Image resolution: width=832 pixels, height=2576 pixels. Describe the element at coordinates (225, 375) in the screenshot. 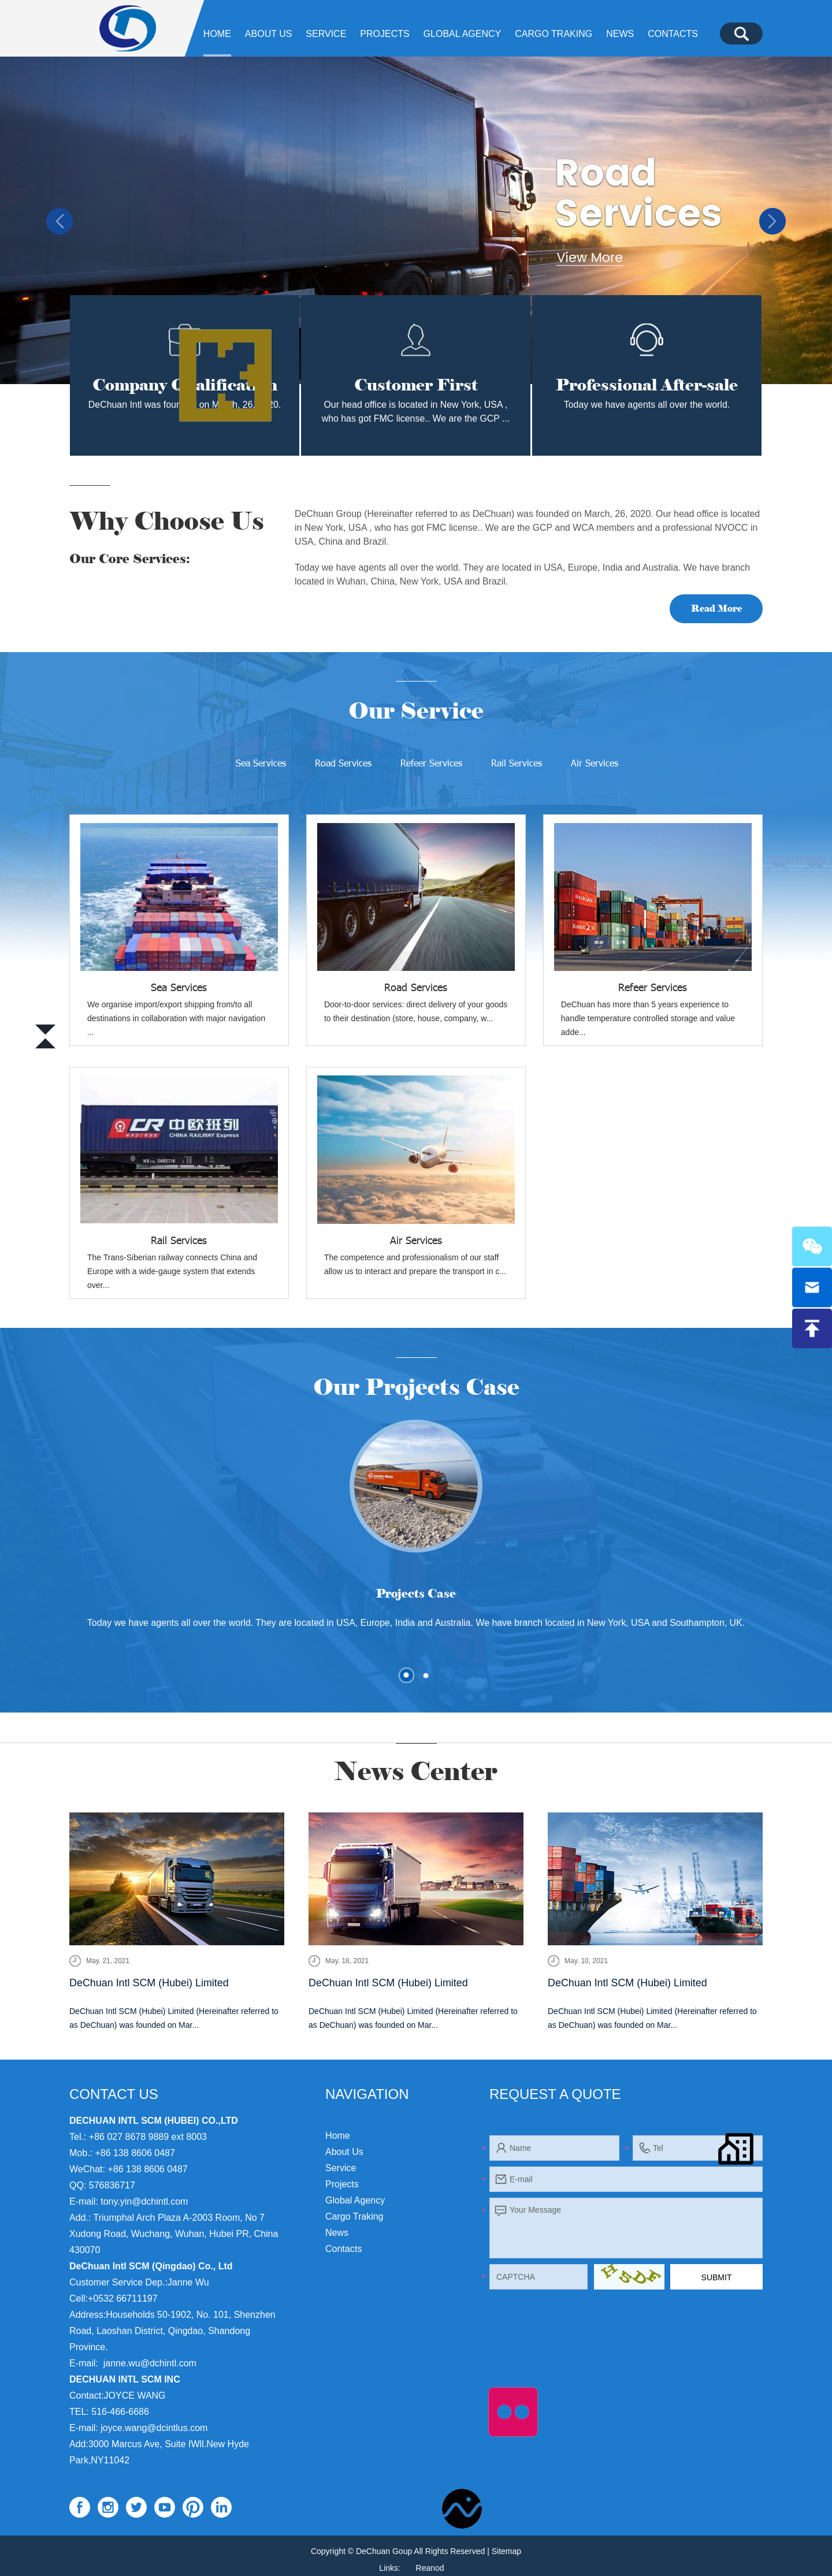

I see `open the Kick streaming platform` at that location.